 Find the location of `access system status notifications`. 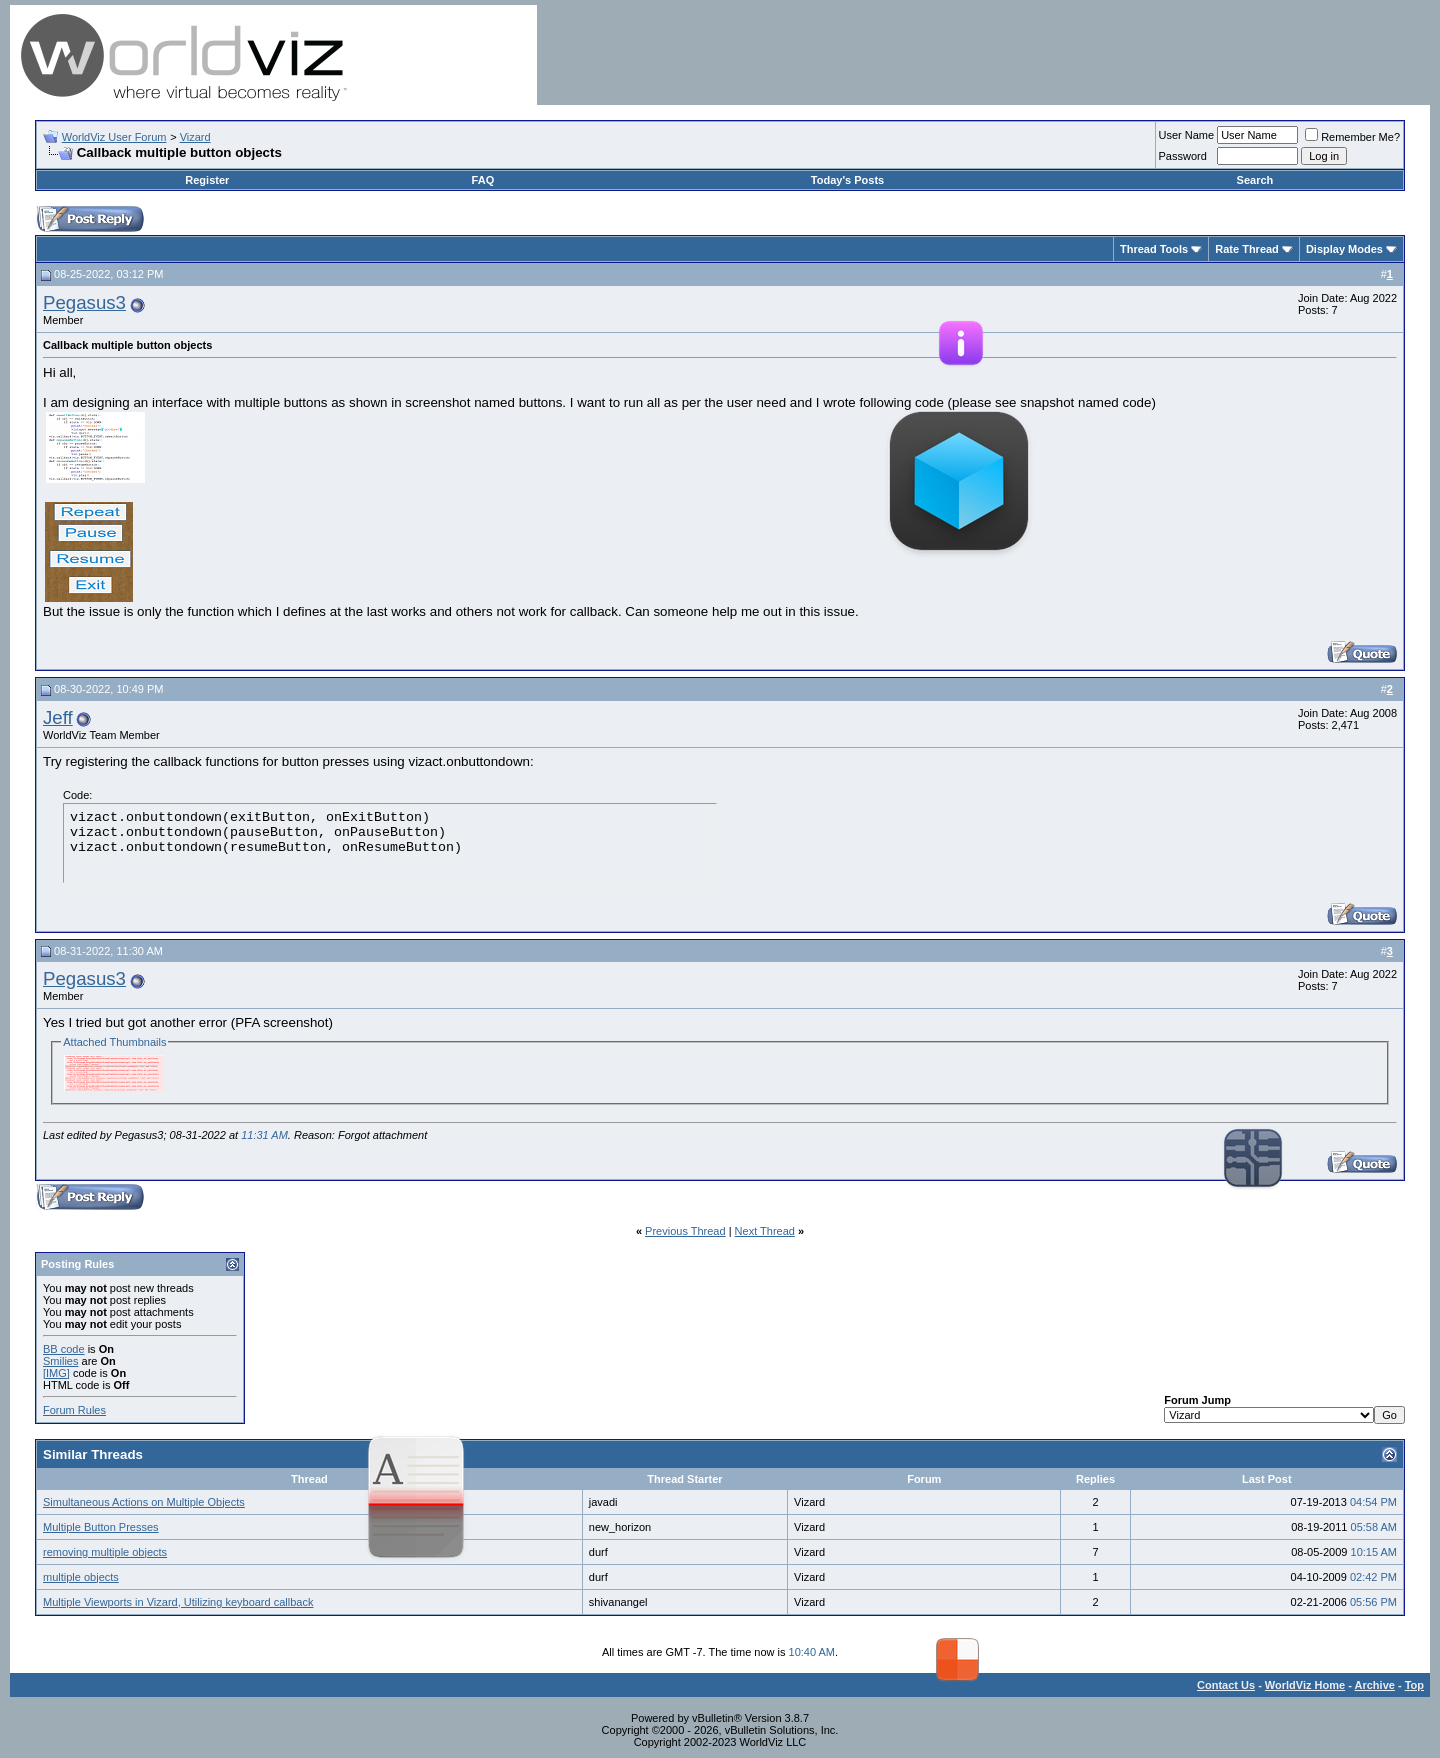

access system status notifications is located at coordinates (961, 343).